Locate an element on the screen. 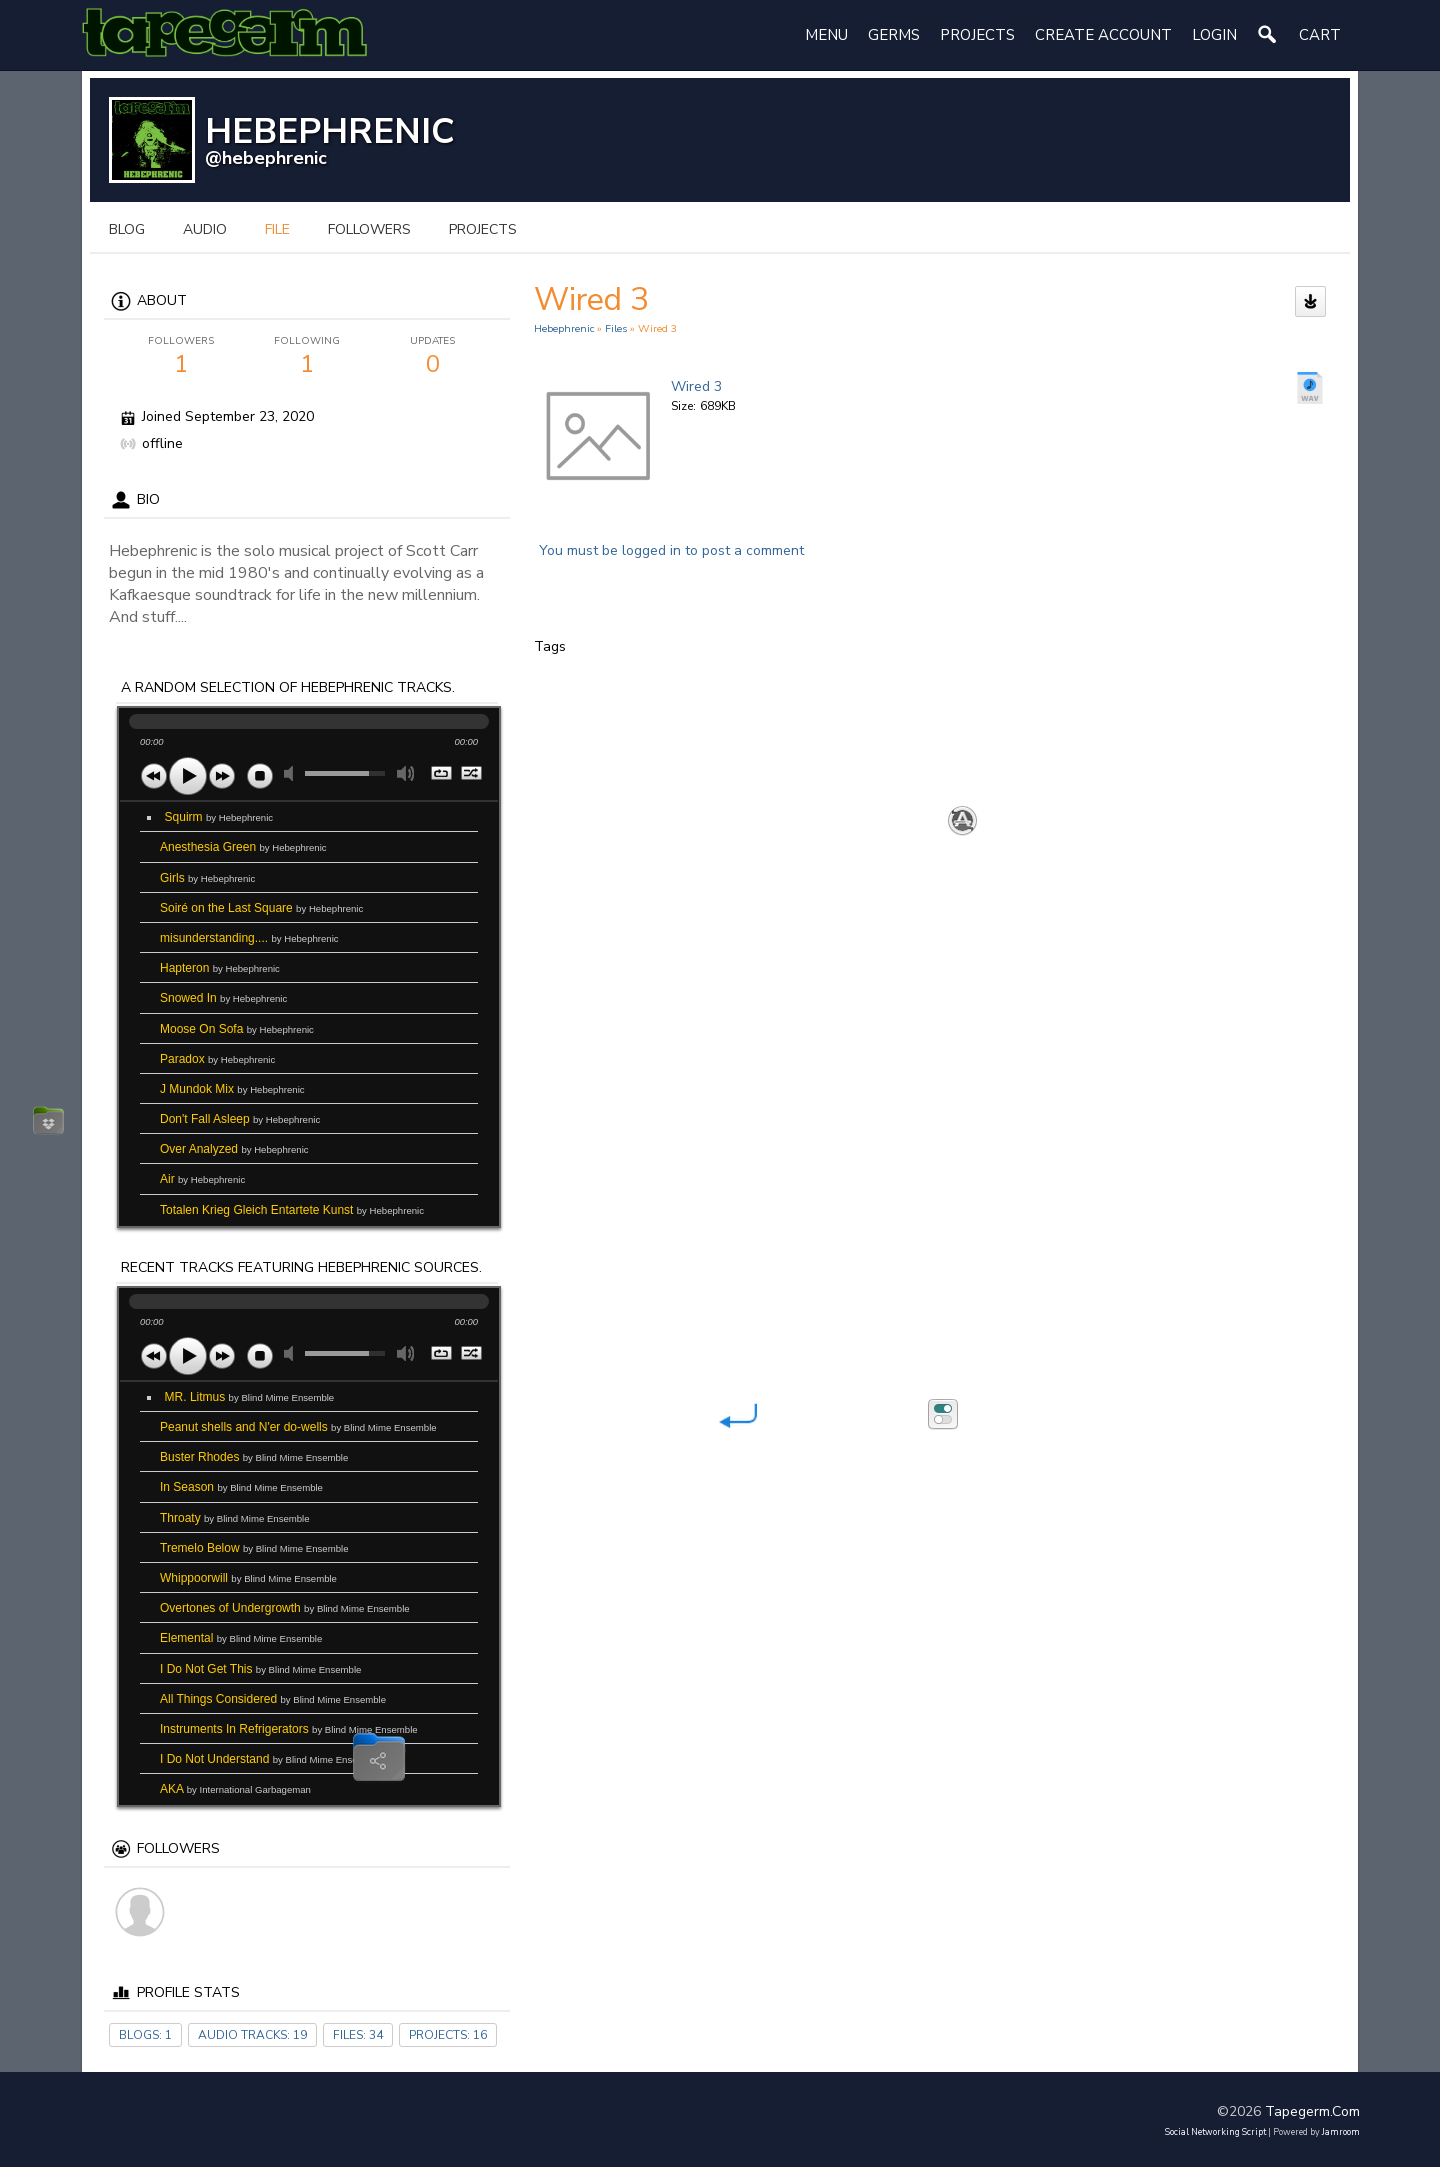  check for available software updates is located at coordinates (962, 820).